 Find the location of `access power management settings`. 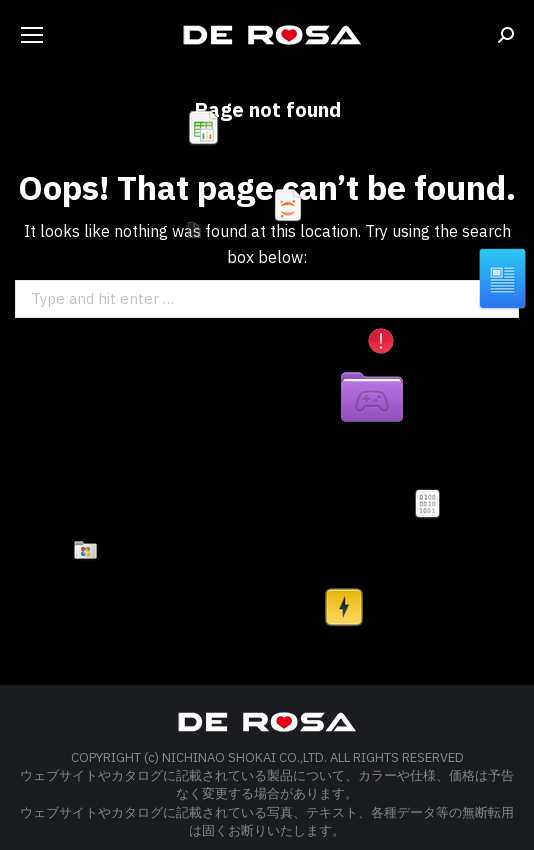

access power management settings is located at coordinates (344, 607).